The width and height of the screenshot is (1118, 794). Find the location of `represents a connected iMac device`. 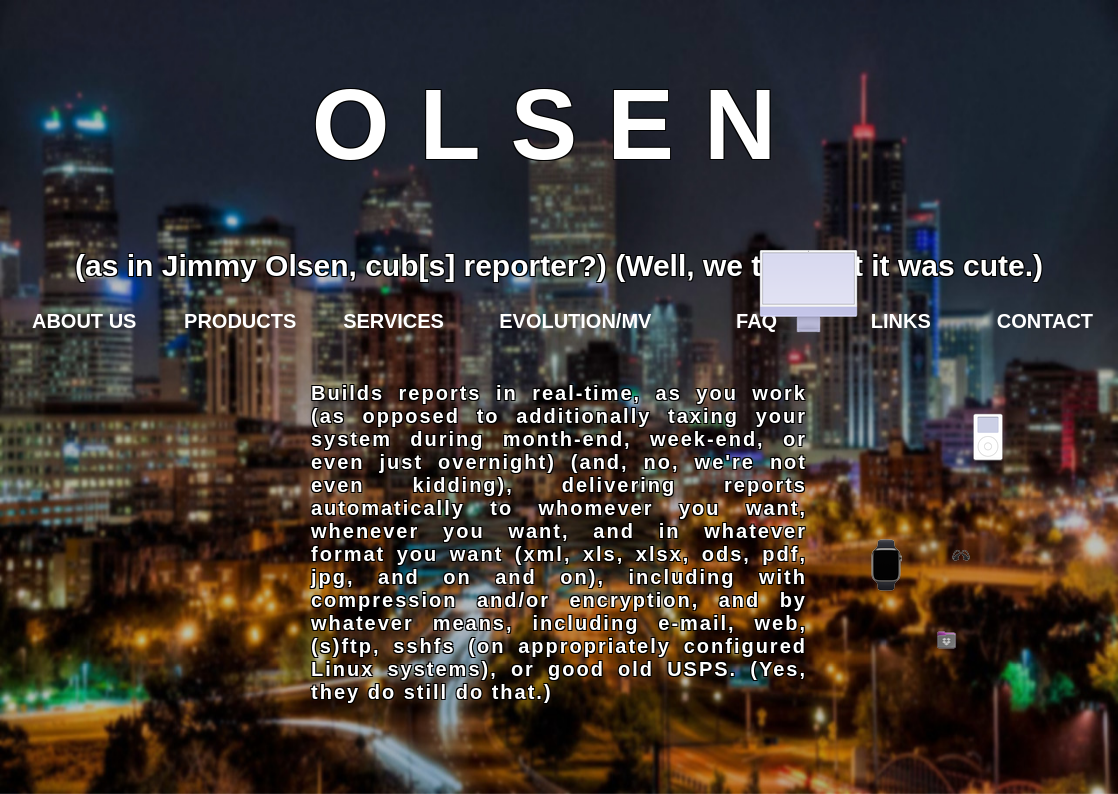

represents a connected iMac device is located at coordinates (808, 289).